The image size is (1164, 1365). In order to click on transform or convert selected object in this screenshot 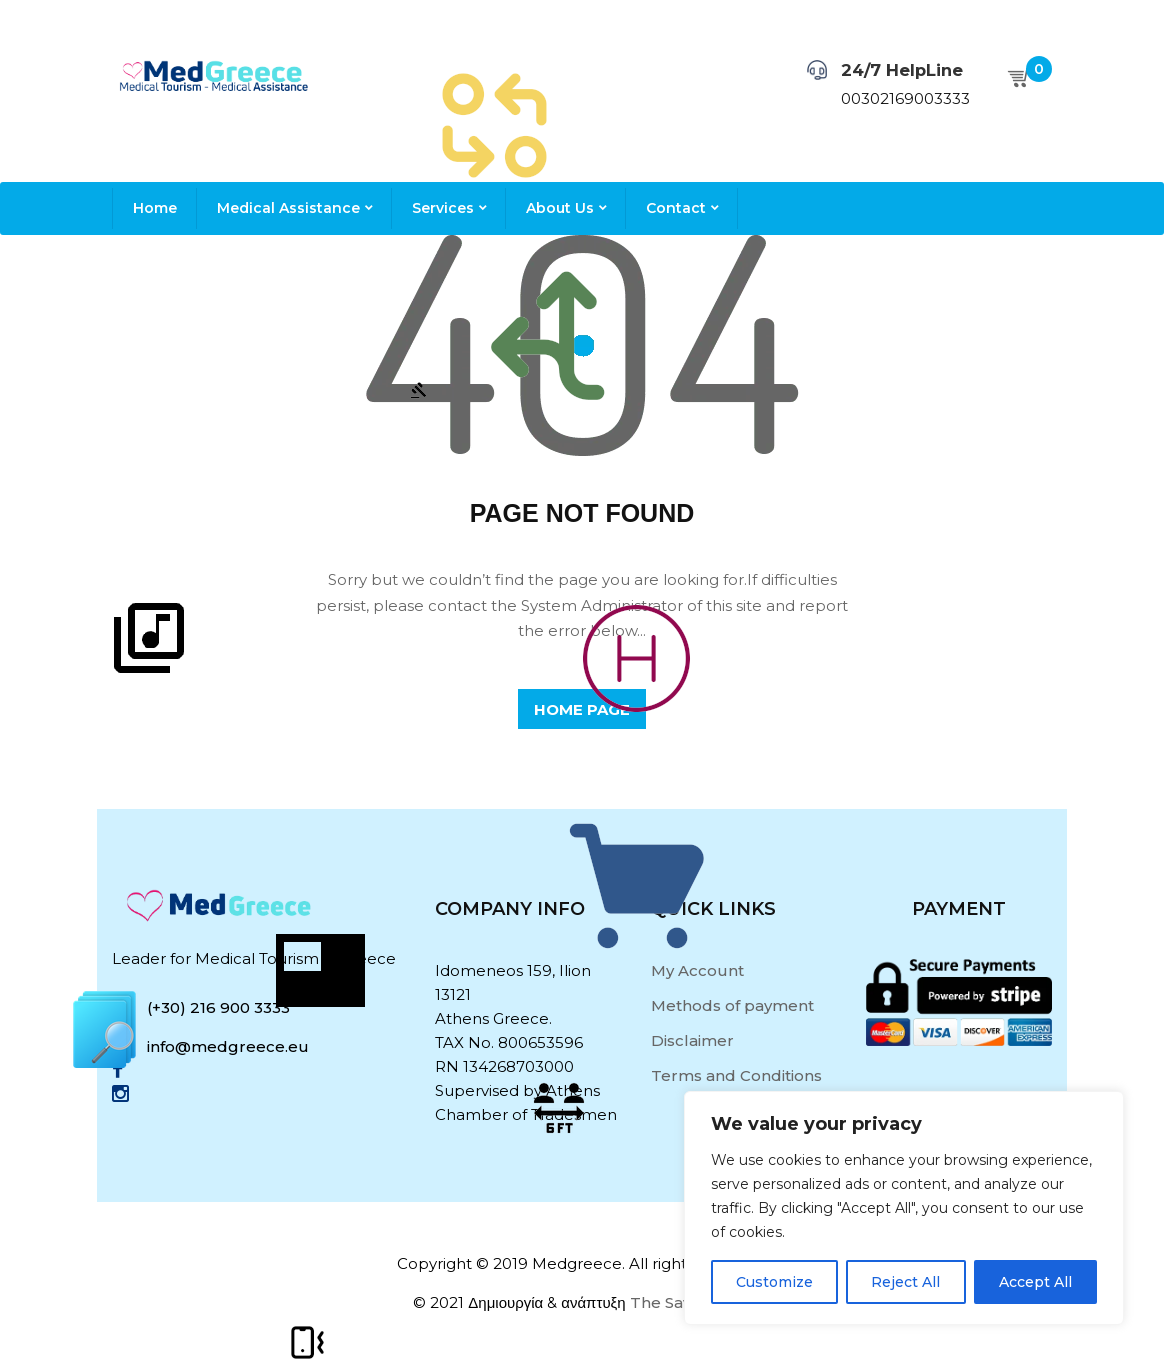, I will do `click(494, 125)`.